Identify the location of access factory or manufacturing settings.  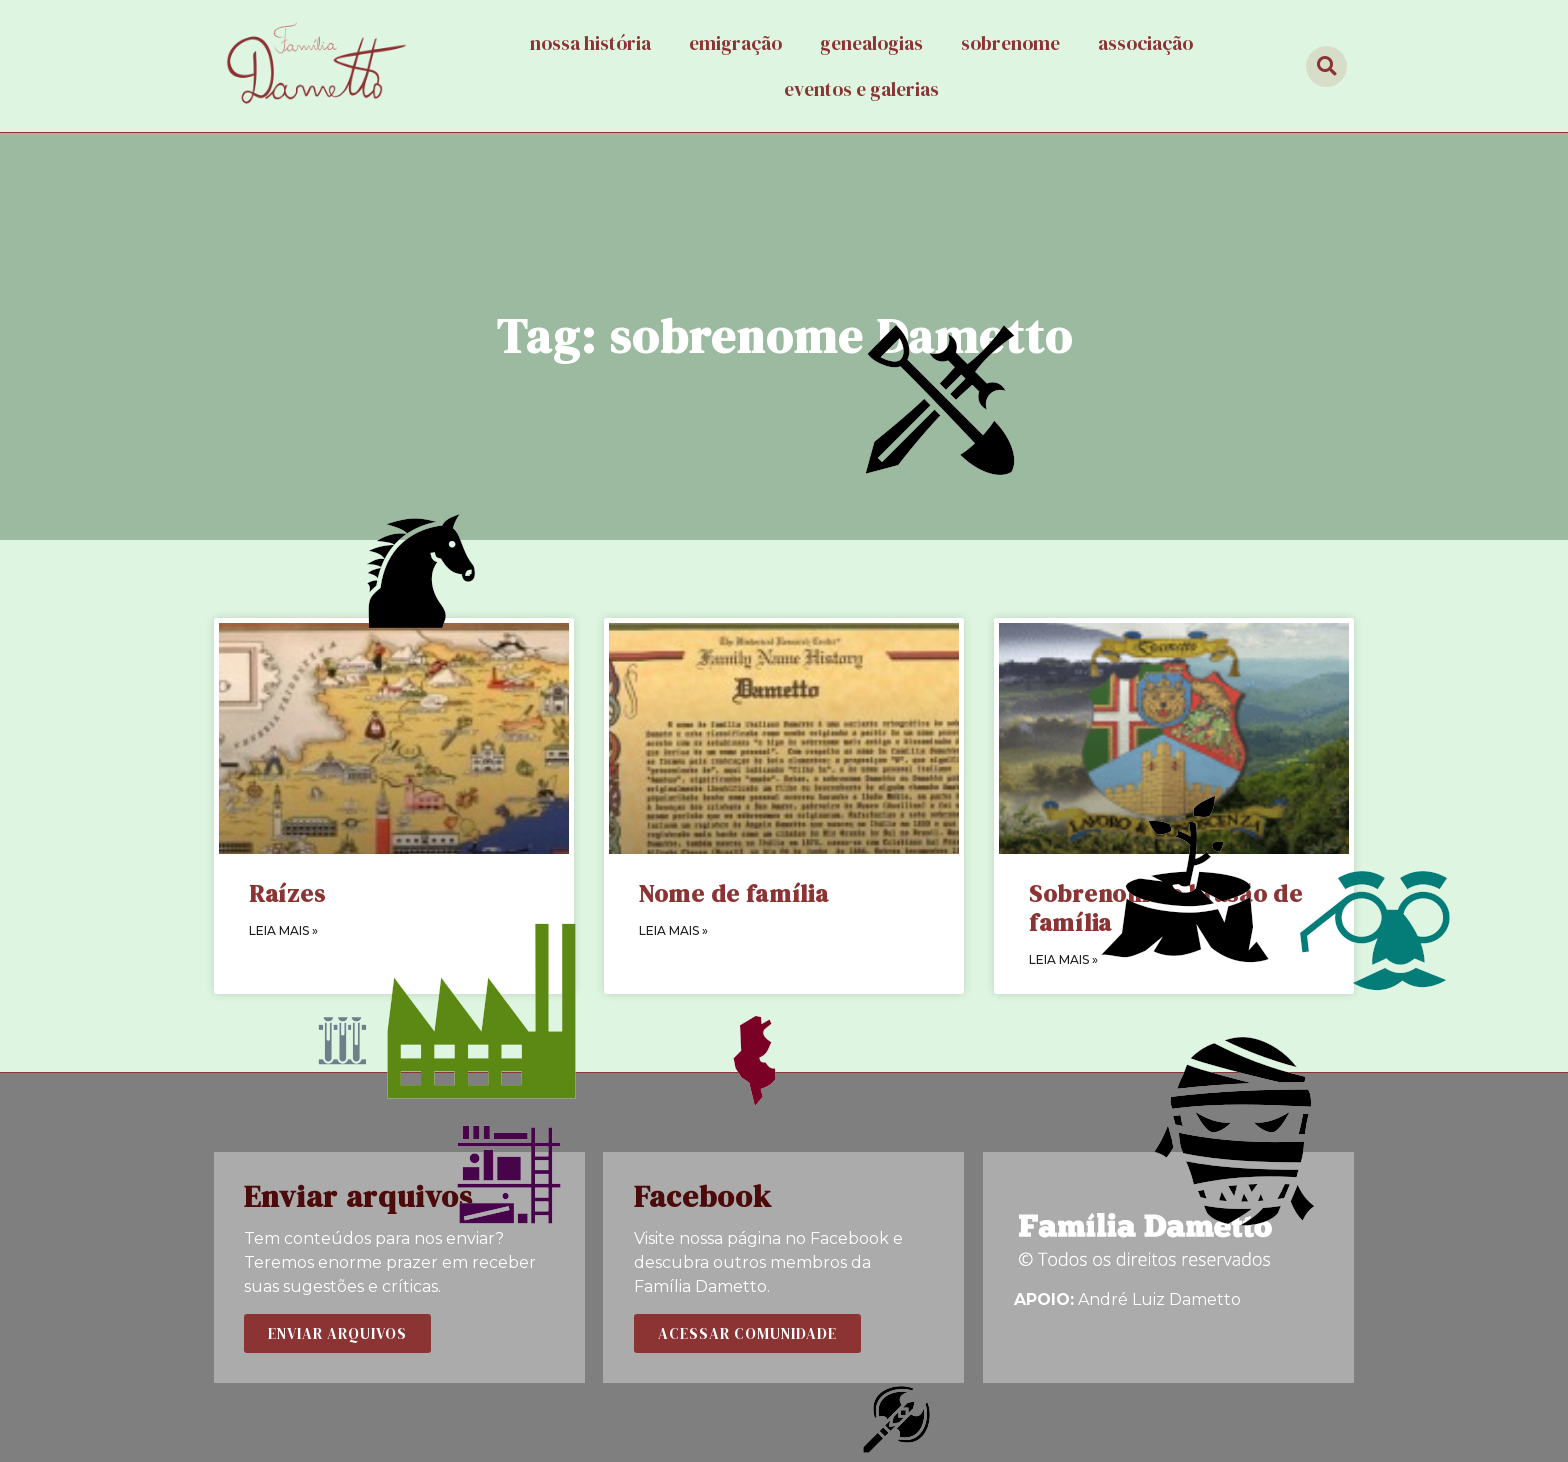
(481, 1004).